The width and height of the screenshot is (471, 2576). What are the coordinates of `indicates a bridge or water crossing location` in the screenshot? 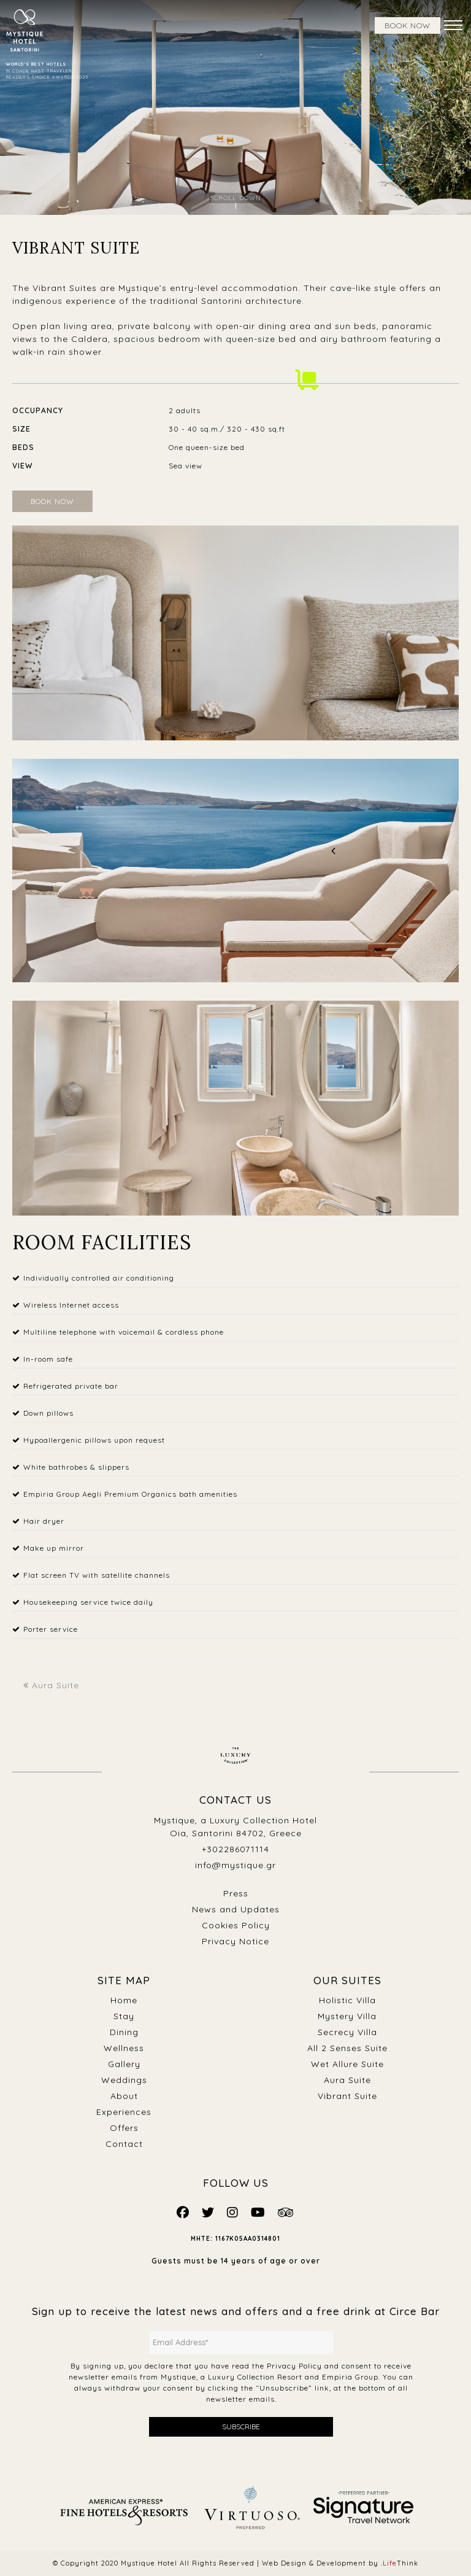 It's located at (86, 893).